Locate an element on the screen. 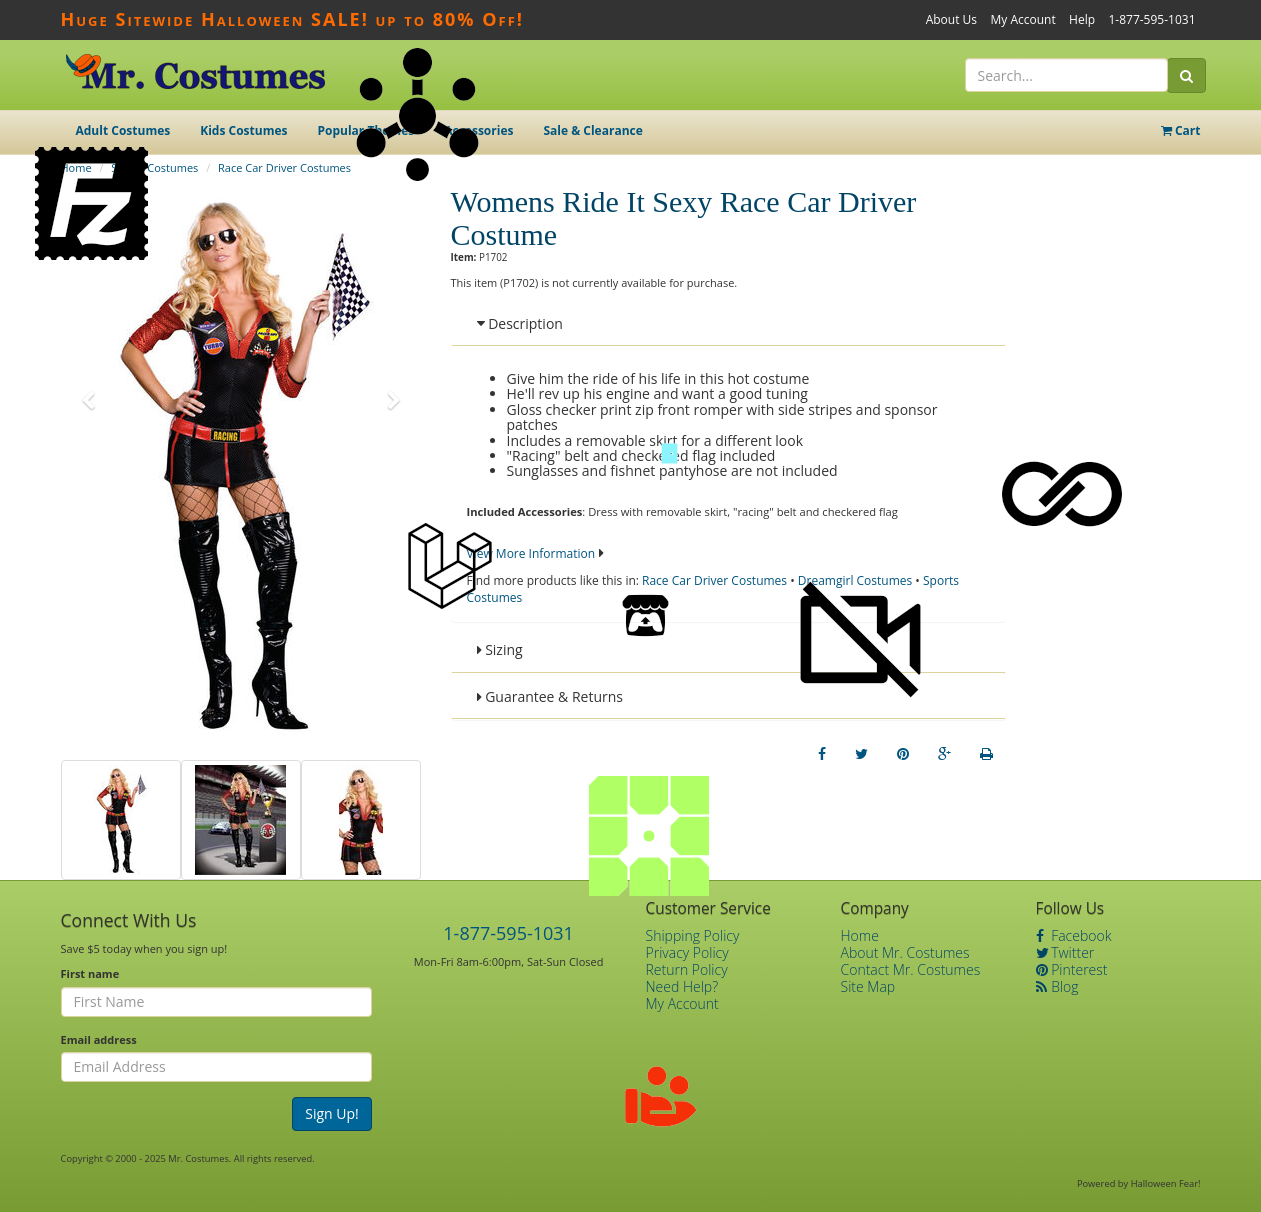 The image size is (1261, 1212). open FileZilla FTP client is located at coordinates (91, 203).